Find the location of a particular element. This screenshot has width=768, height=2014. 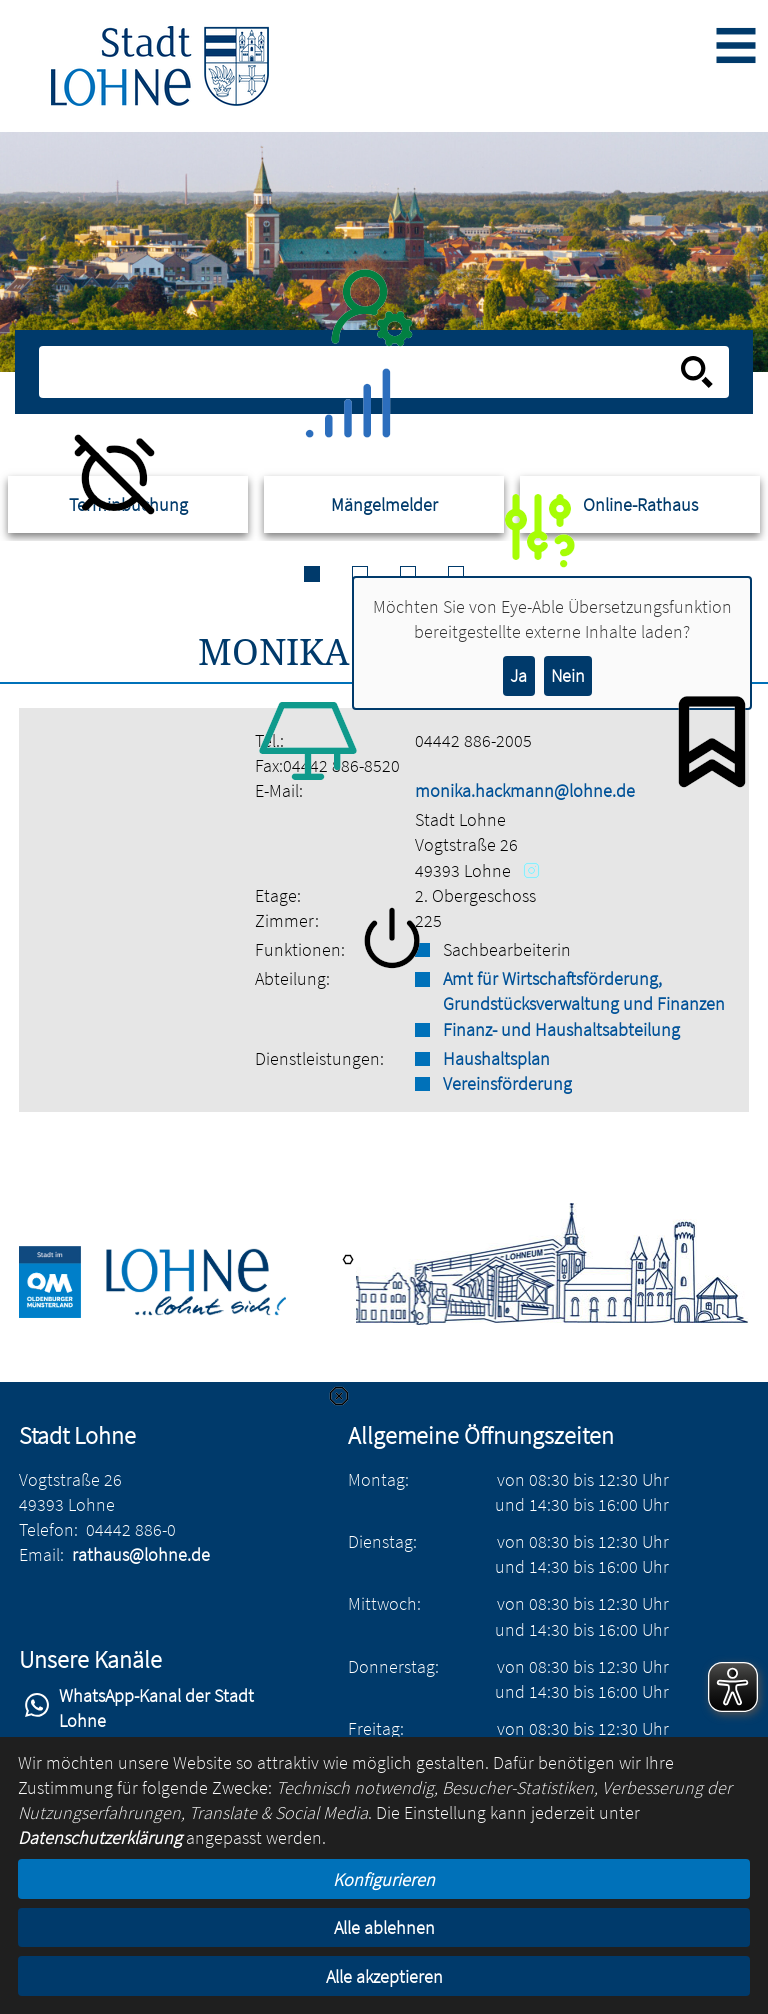

turn device on or off is located at coordinates (392, 938).